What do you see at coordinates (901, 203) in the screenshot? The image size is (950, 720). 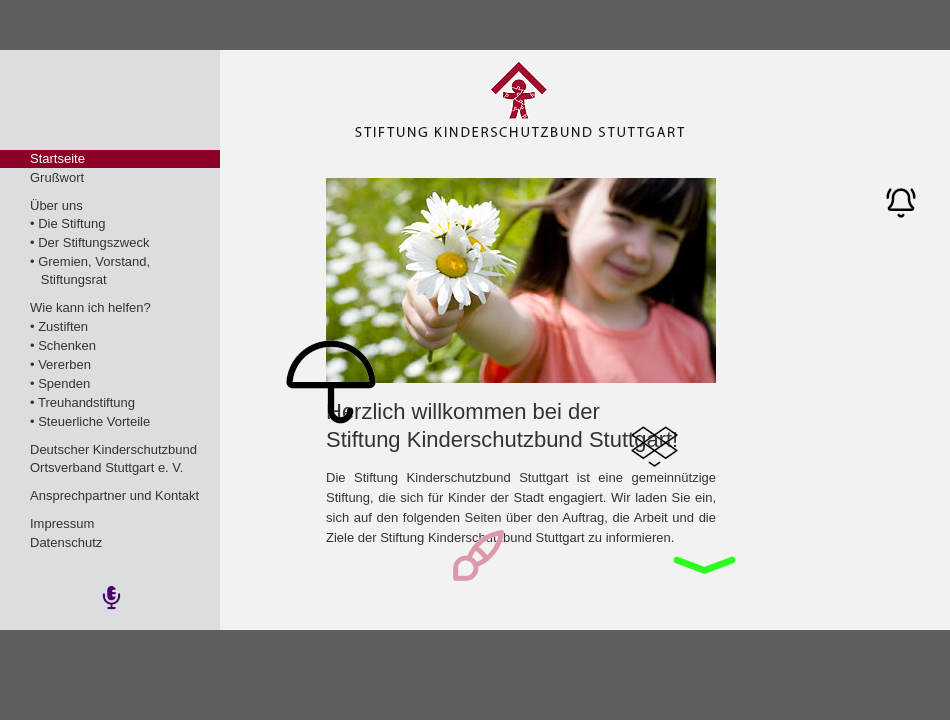 I see `indicates an active notification or alert` at bounding box center [901, 203].